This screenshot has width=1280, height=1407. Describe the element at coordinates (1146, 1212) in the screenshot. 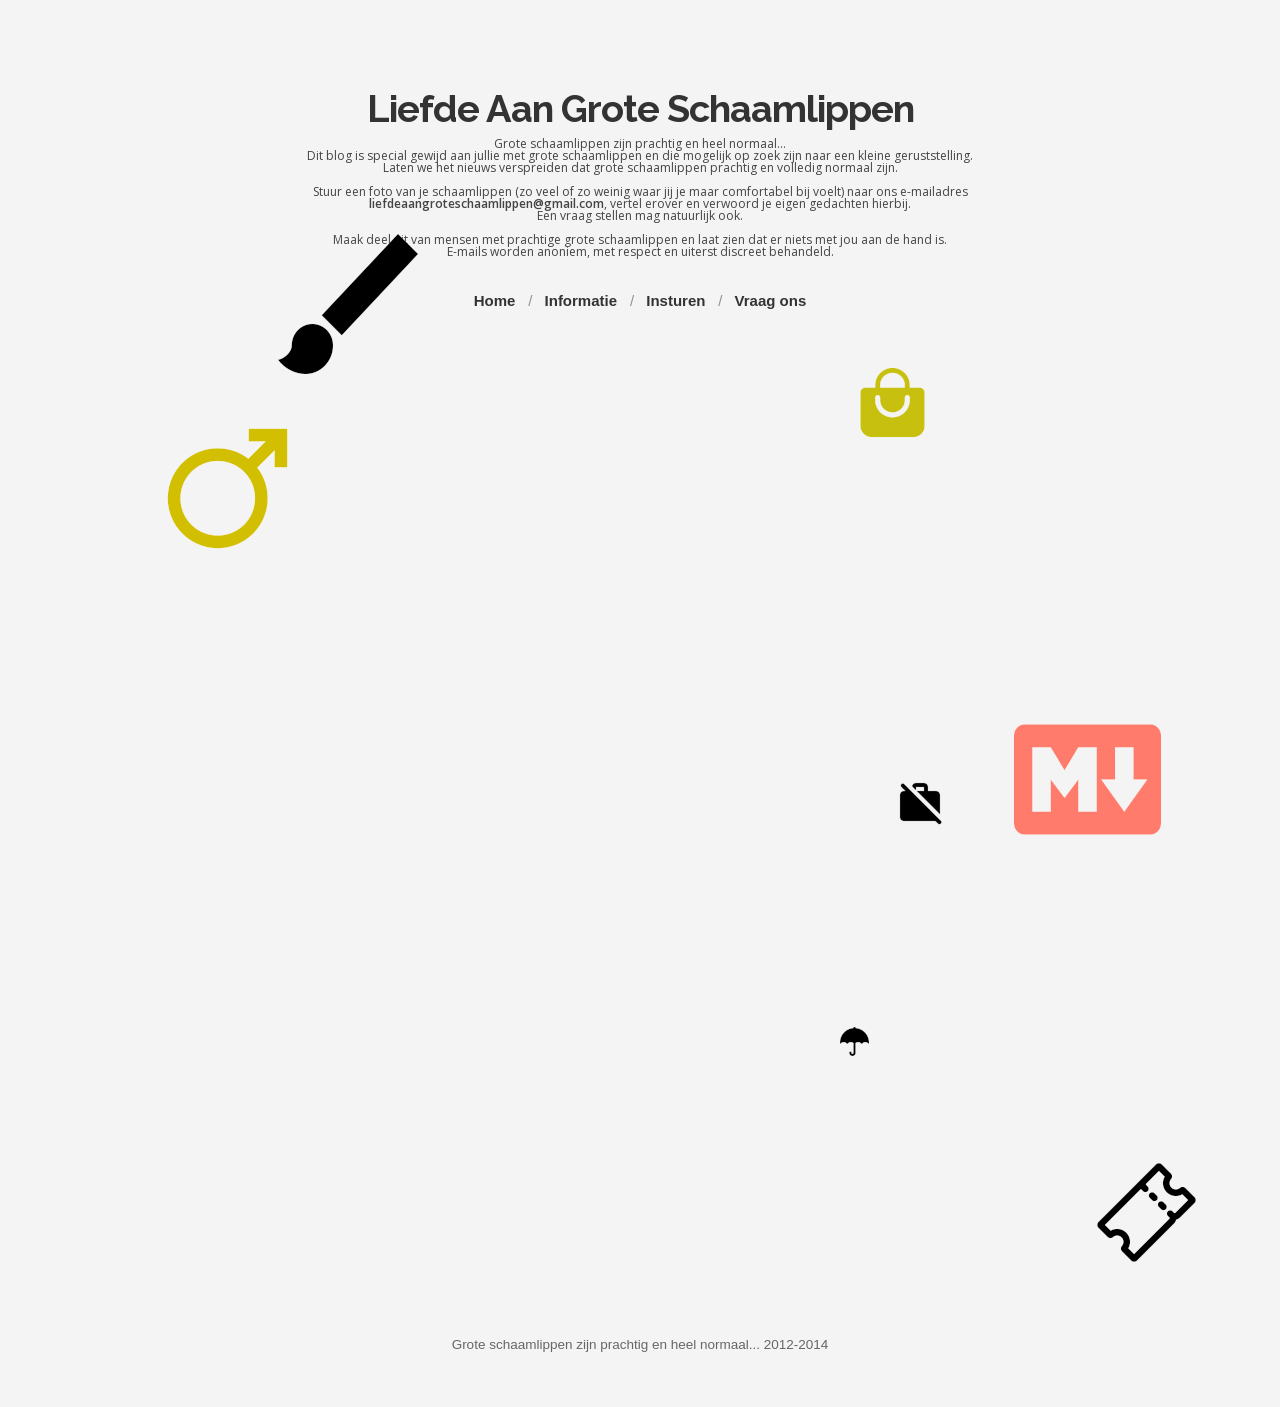

I see `view your tickets or passes` at that location.